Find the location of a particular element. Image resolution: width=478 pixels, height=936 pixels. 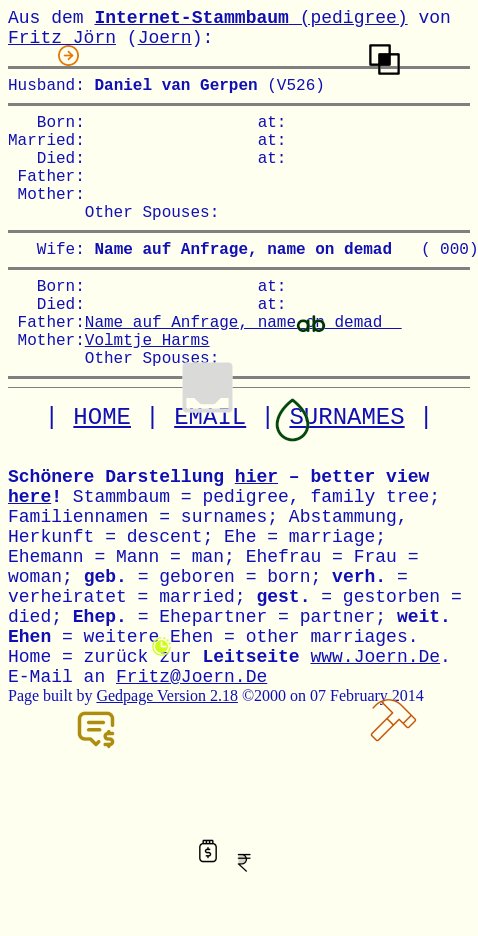

proceed to the next step is located at coordinates (68, 55).